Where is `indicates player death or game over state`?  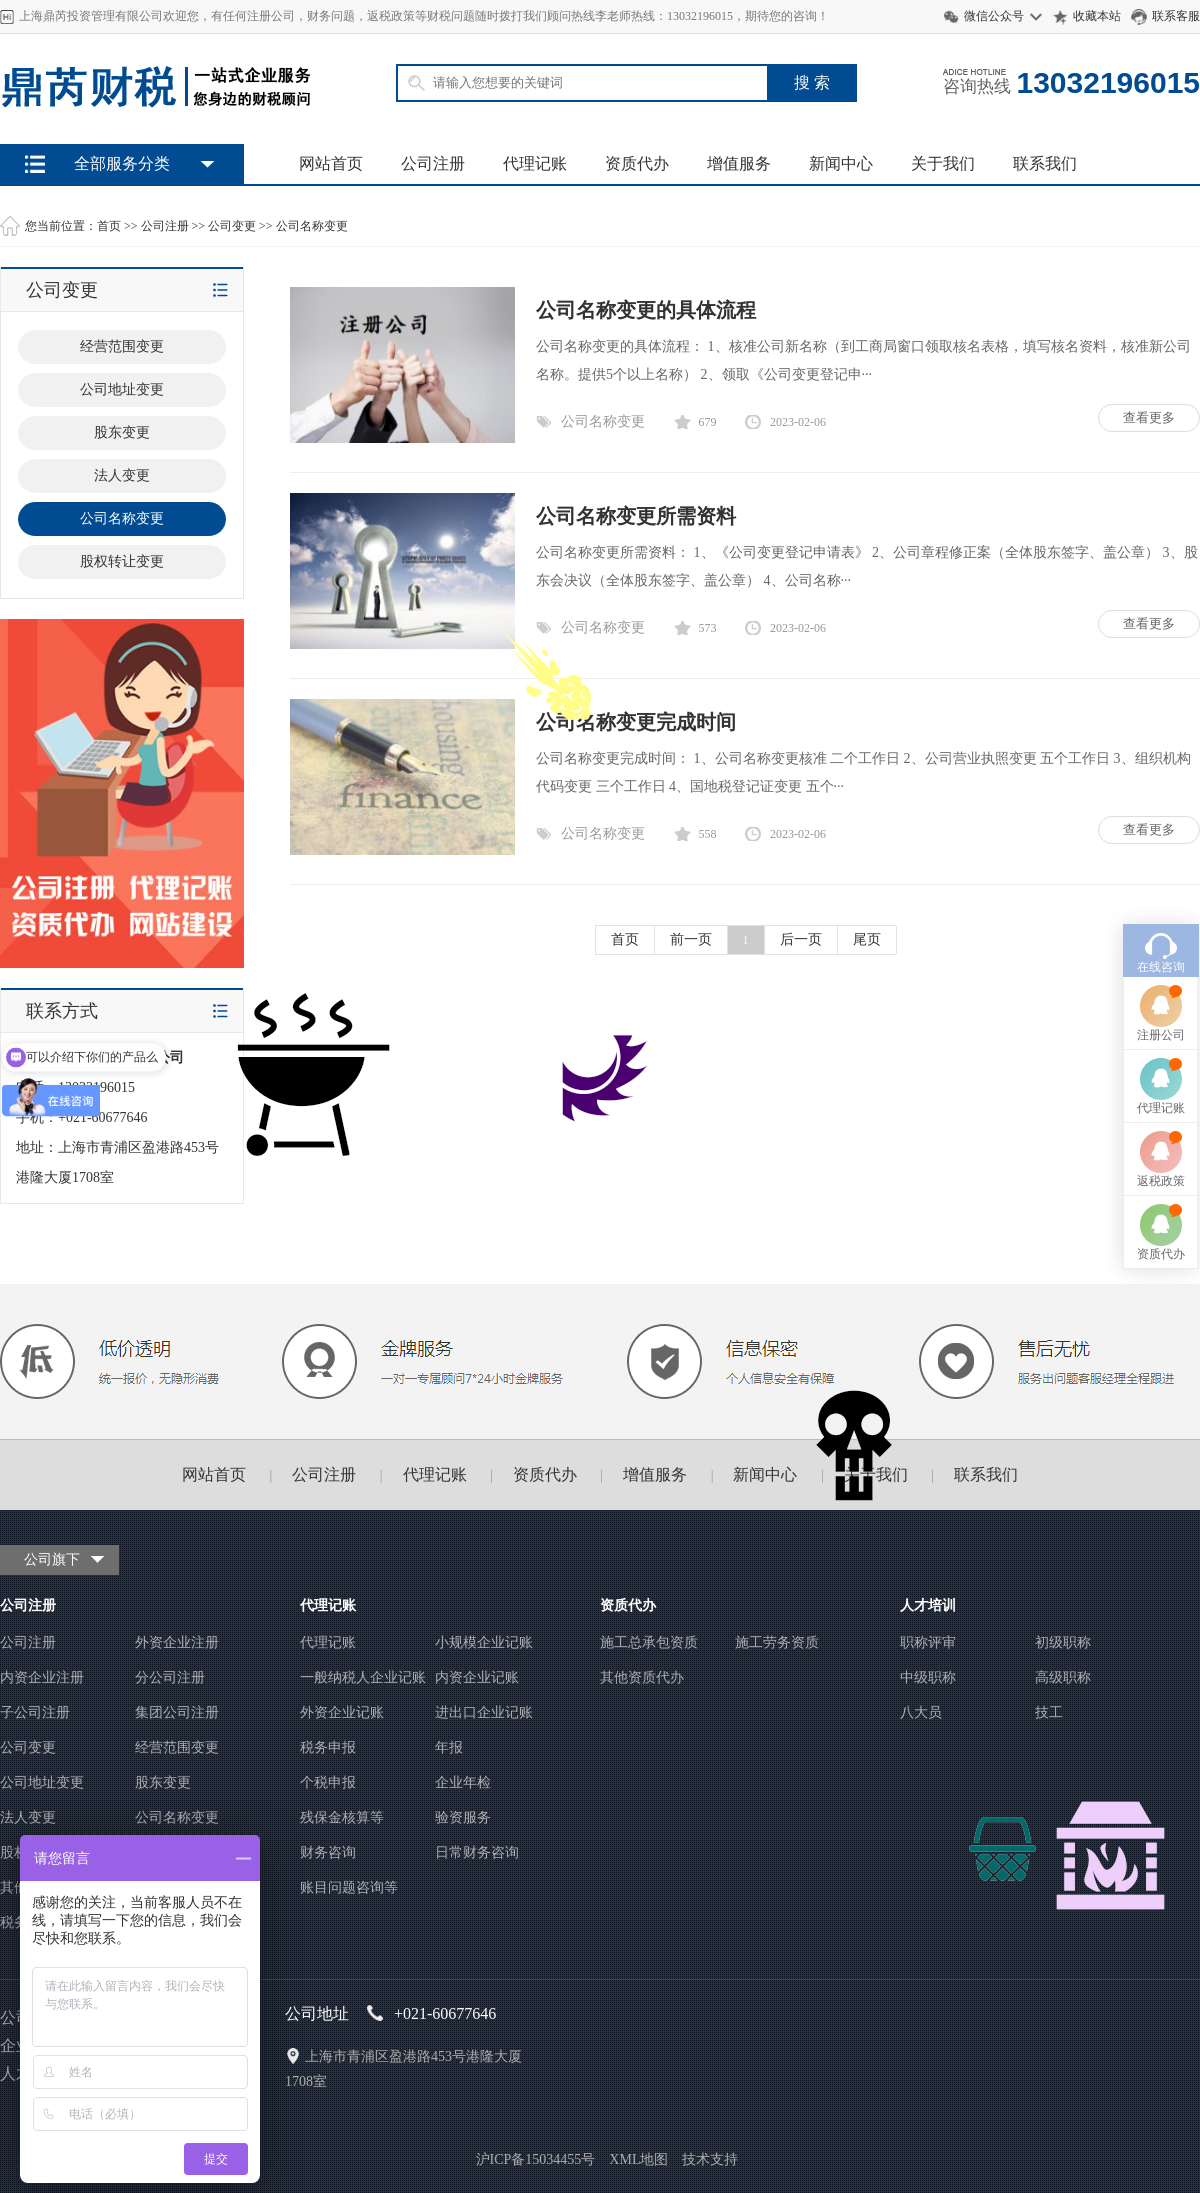 indicates player death or game over state is located at coordinates (853, 1444).